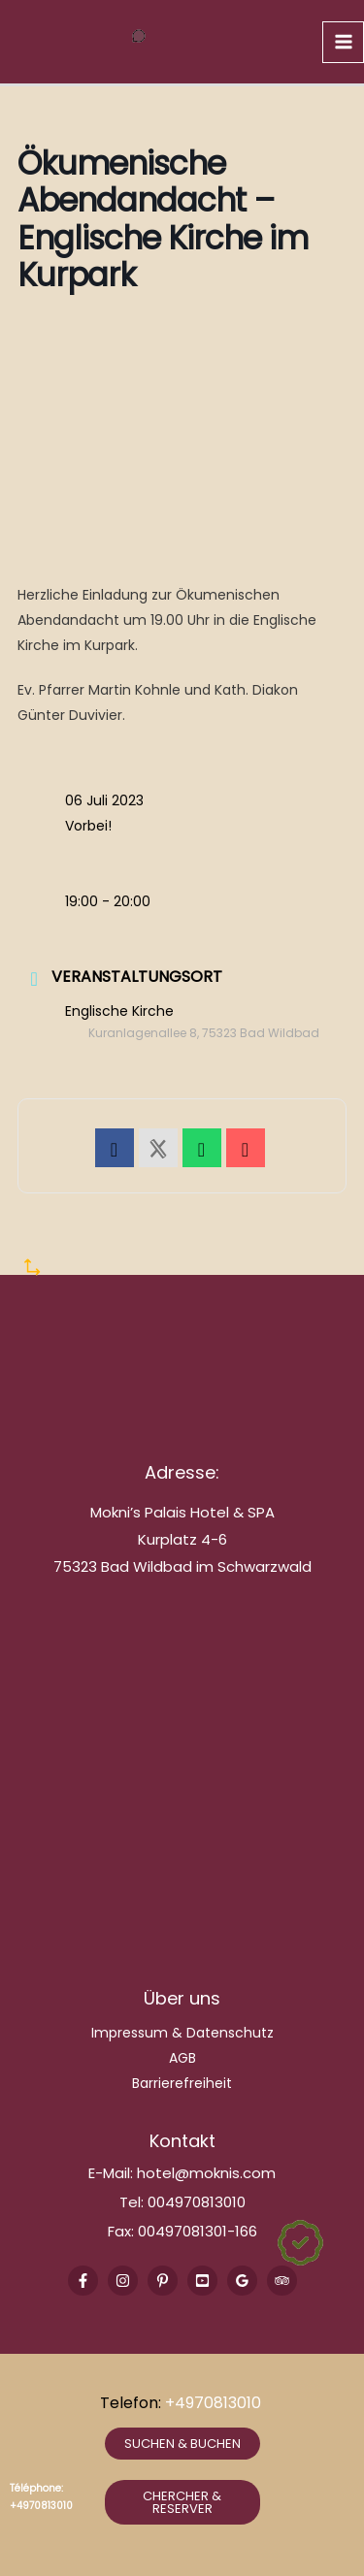  Describe the element at coordinates (300, 2242) in the screenshot. I see `indicates a verified account or profile` at that location.